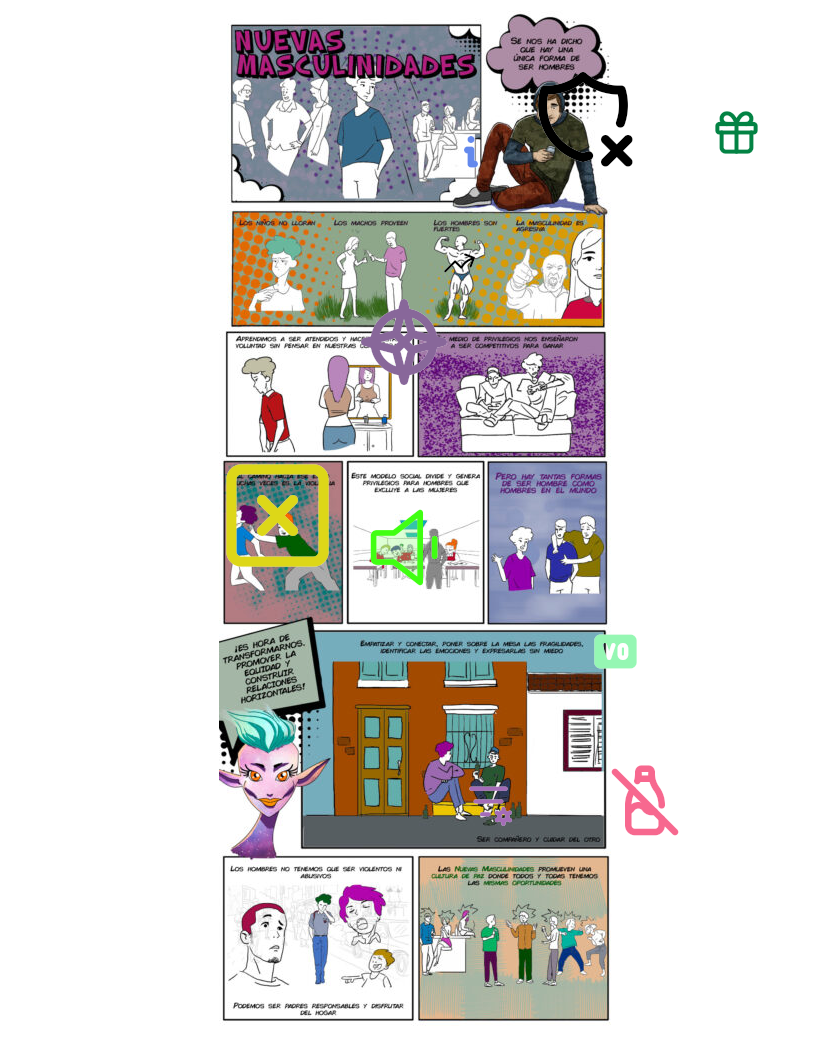 The height and width of the screenshot is (1044, 836). Describe the element at coordinates (615, 651) in the screenshot. I see `enable voiceover accessibility feature` at that location.